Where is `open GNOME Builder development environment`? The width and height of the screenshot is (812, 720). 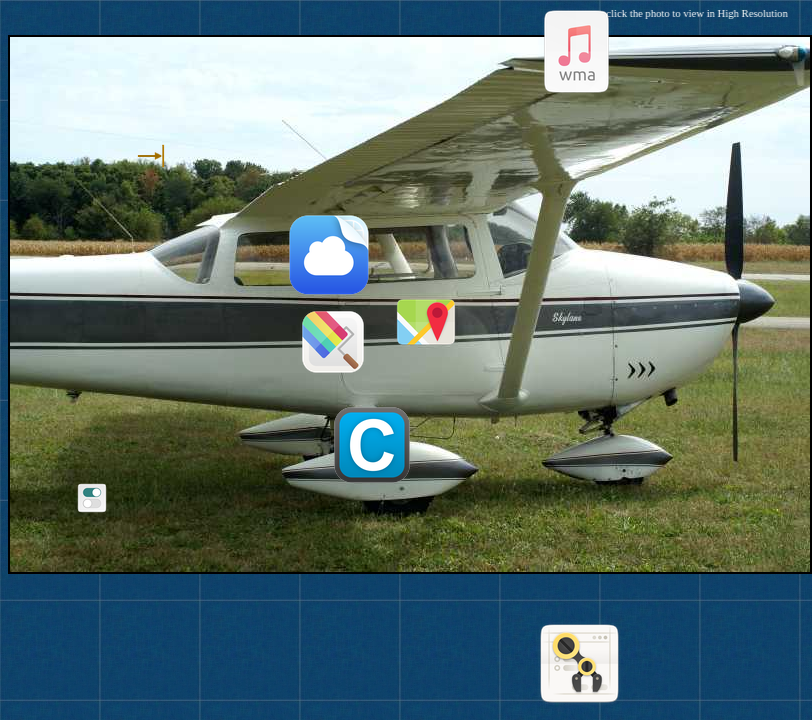 open GNOME Builder development environment is located at coordinates (579, 663).